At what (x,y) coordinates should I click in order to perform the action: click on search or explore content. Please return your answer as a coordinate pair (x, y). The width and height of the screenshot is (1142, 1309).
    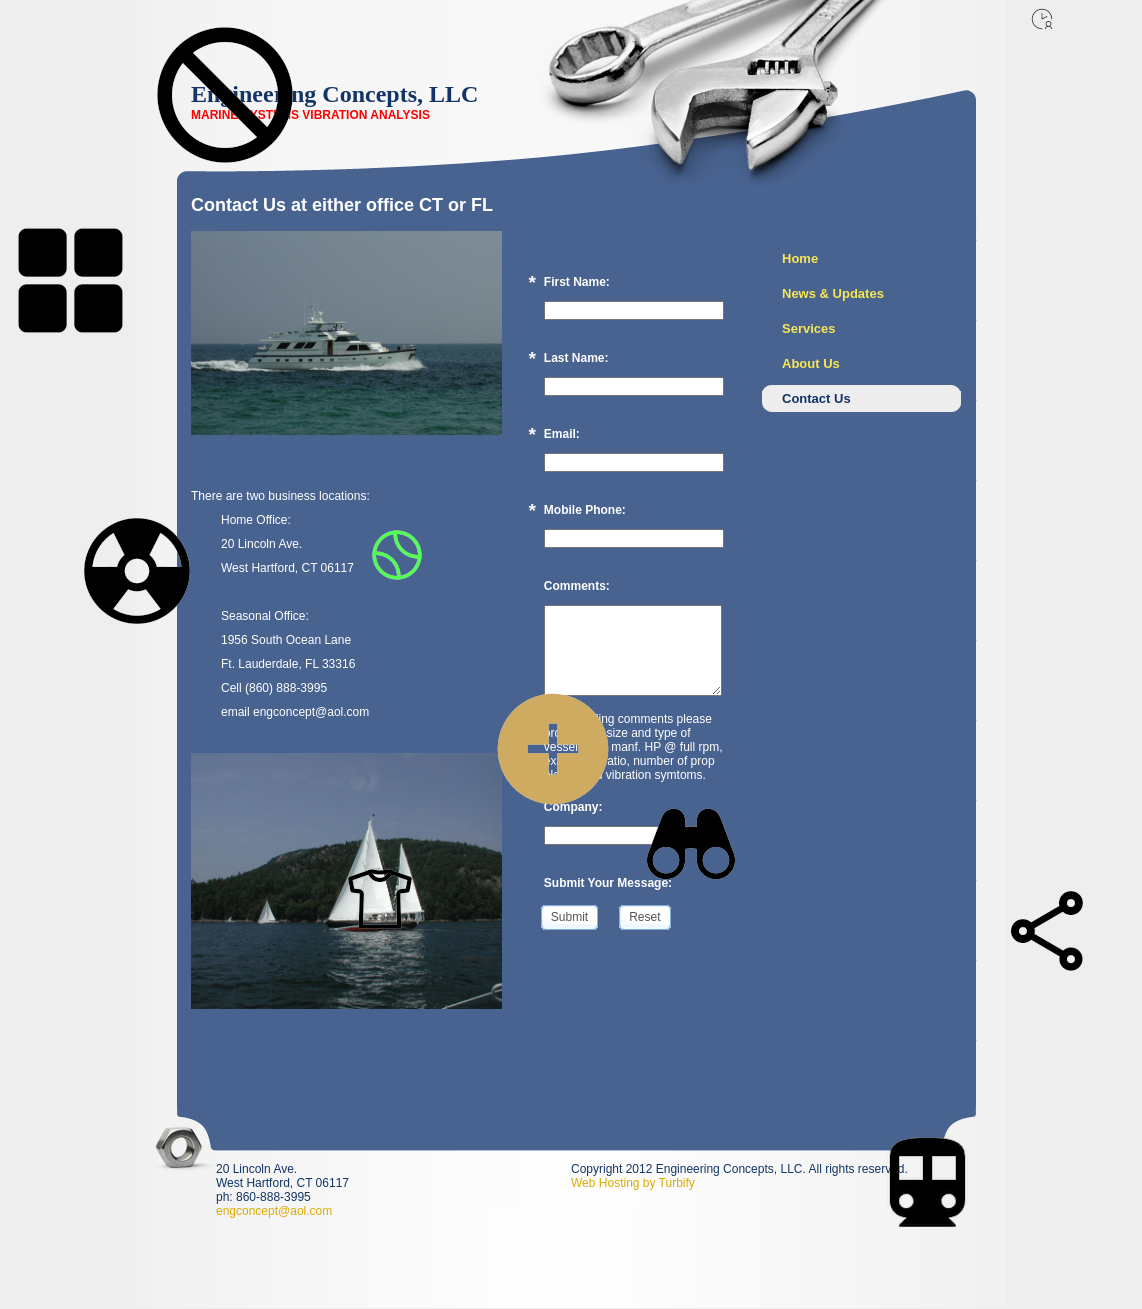
    Looking at the image, I should click on (691, 844).